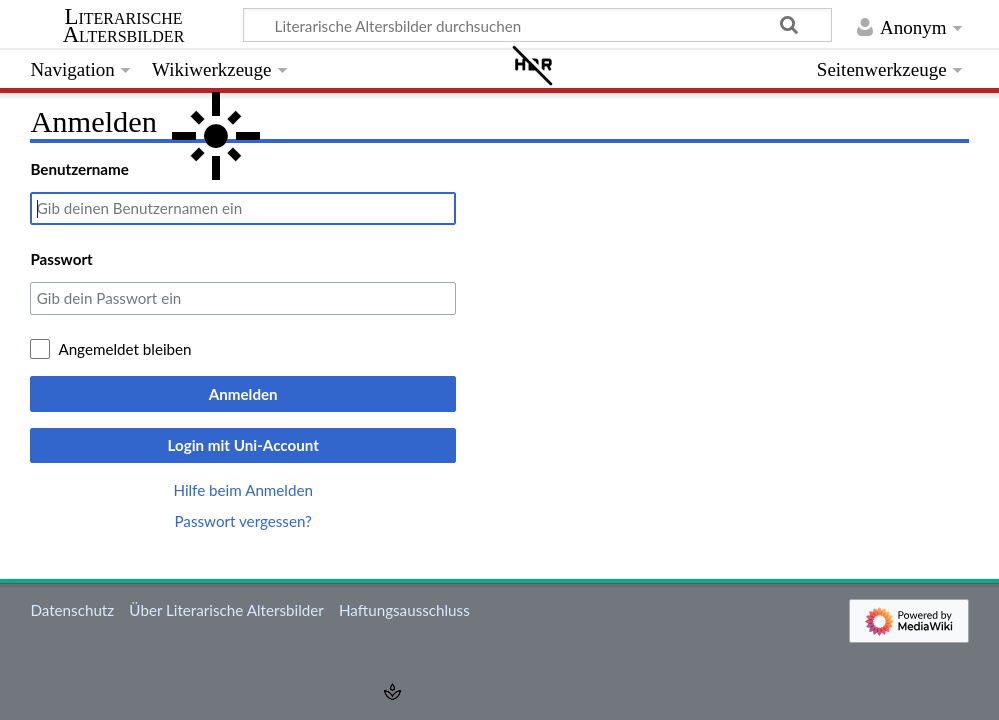  What do you see at coordinates (533, 64) in the screenshot?
I see `disable HDR mode for photos` at bounding box center [533, 64].